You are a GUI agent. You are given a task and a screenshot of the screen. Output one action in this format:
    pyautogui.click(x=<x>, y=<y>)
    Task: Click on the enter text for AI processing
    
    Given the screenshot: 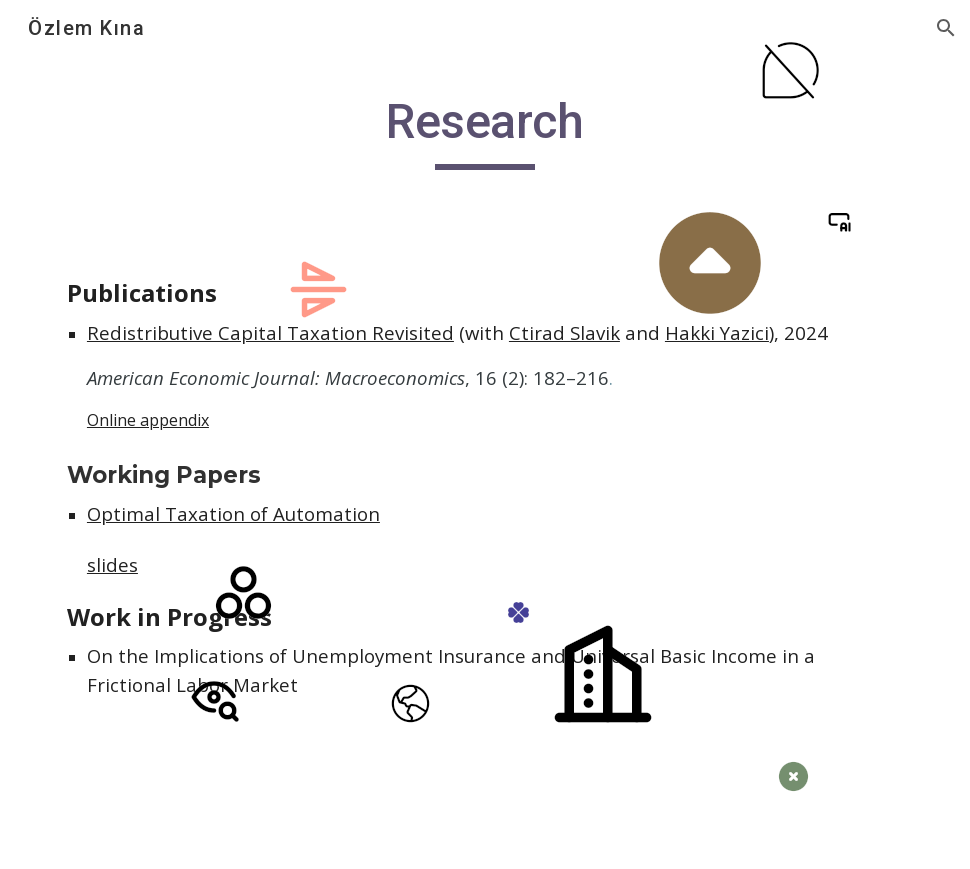 What is the action you would take?
    pyautogui.click(x=839, y=220)
    